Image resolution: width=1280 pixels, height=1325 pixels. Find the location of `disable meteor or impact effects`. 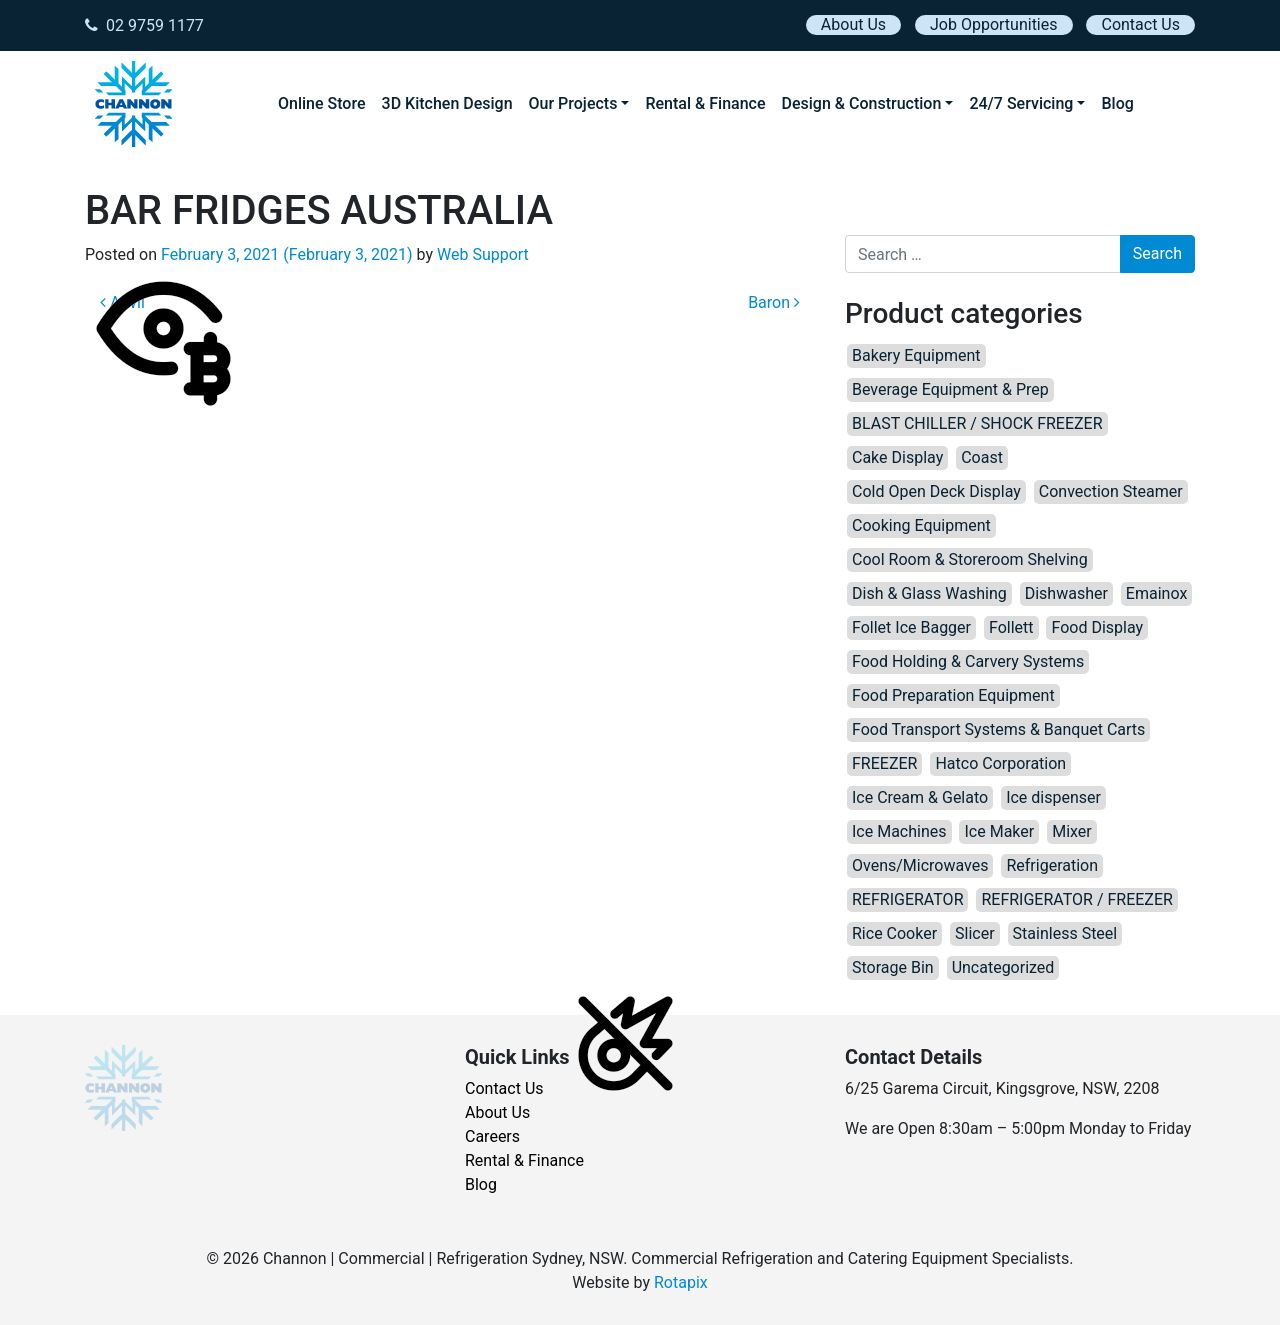

disable meteor or impact effects is located at coordinates (625, 1043).